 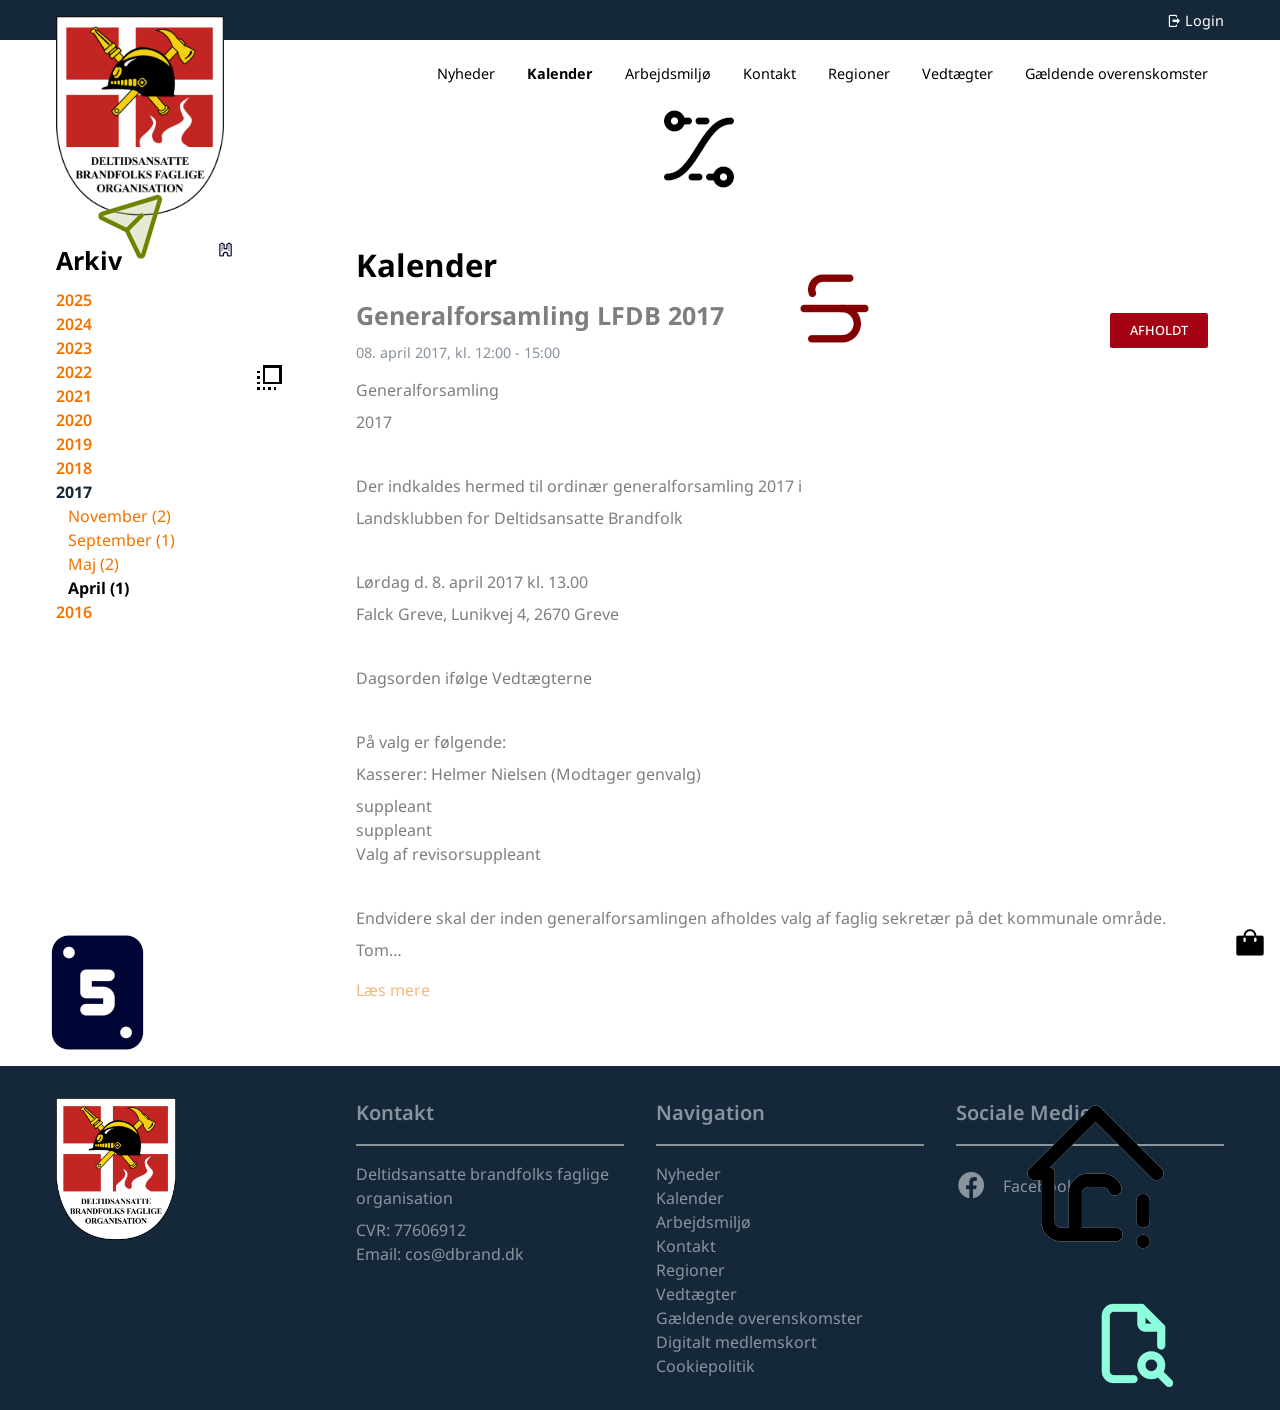 What do you see at coordinates (1133, 1343) in the screenshot?
I see `search within a document` at bounding box center [1133, 1343].